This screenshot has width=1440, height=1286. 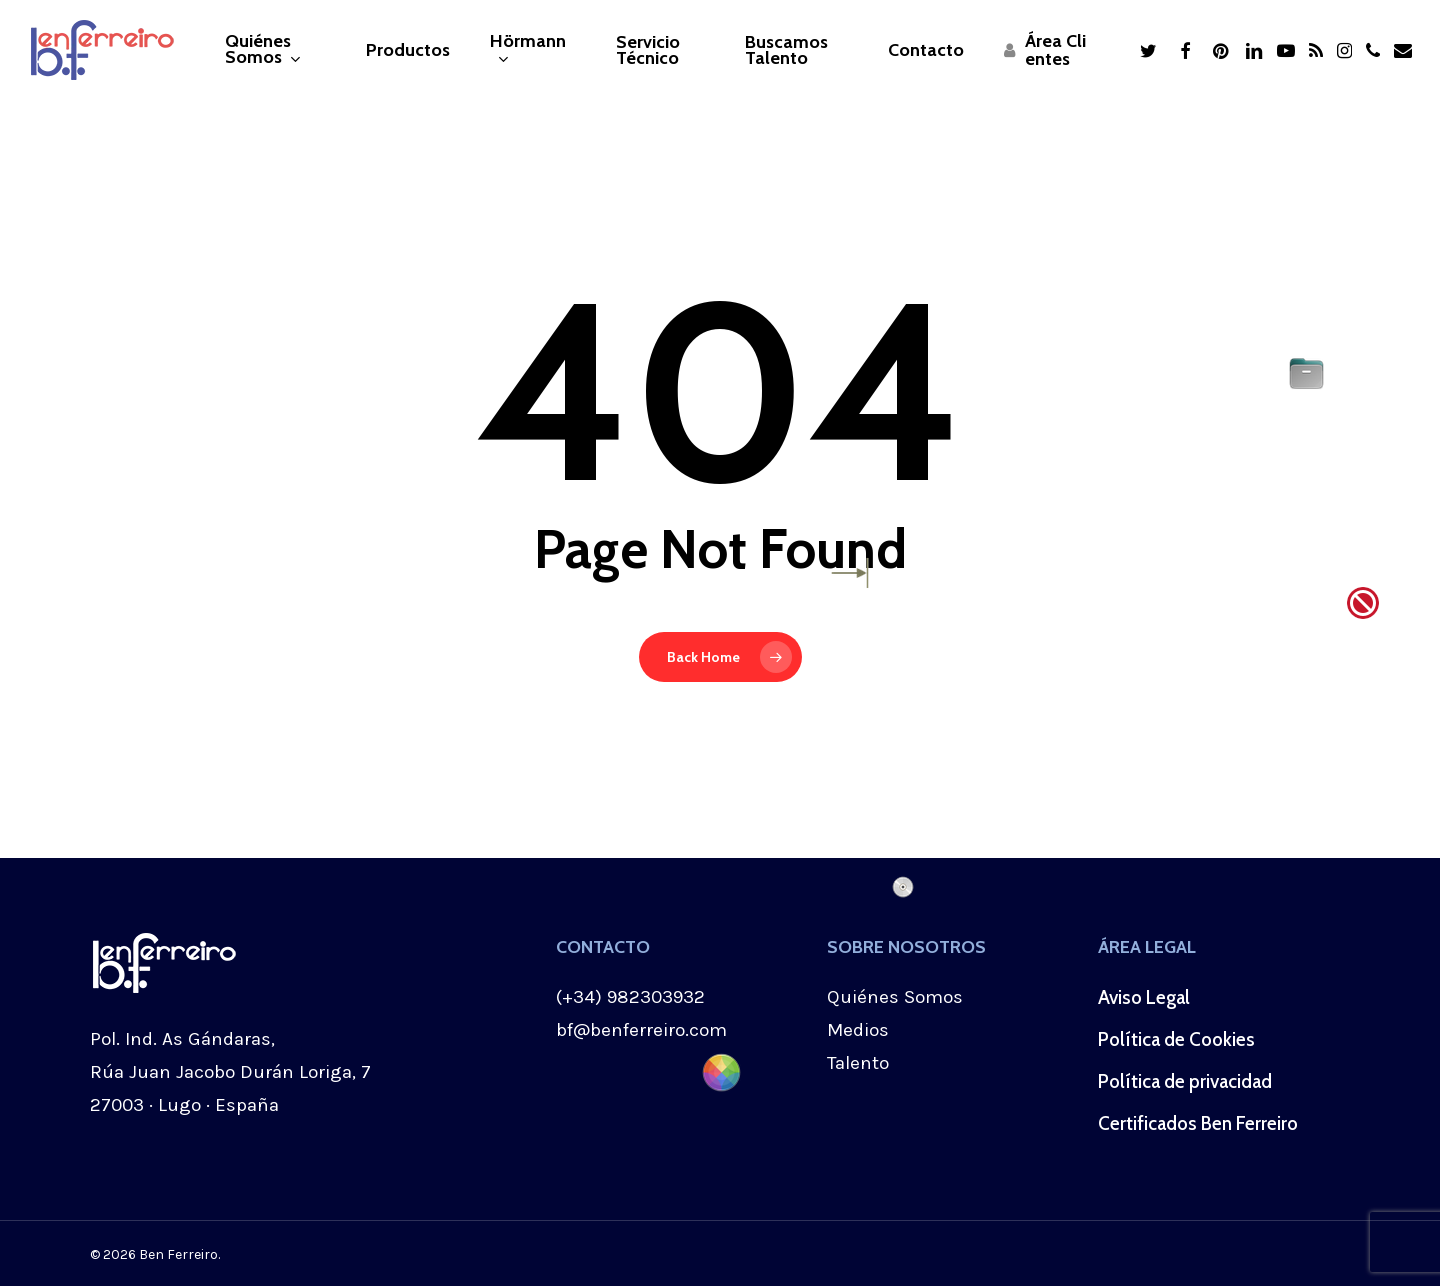 What do you see at coordinates (850, 573) in the screenshot?
I see `jump to the last item in a list` at bounding box center [850, 573].